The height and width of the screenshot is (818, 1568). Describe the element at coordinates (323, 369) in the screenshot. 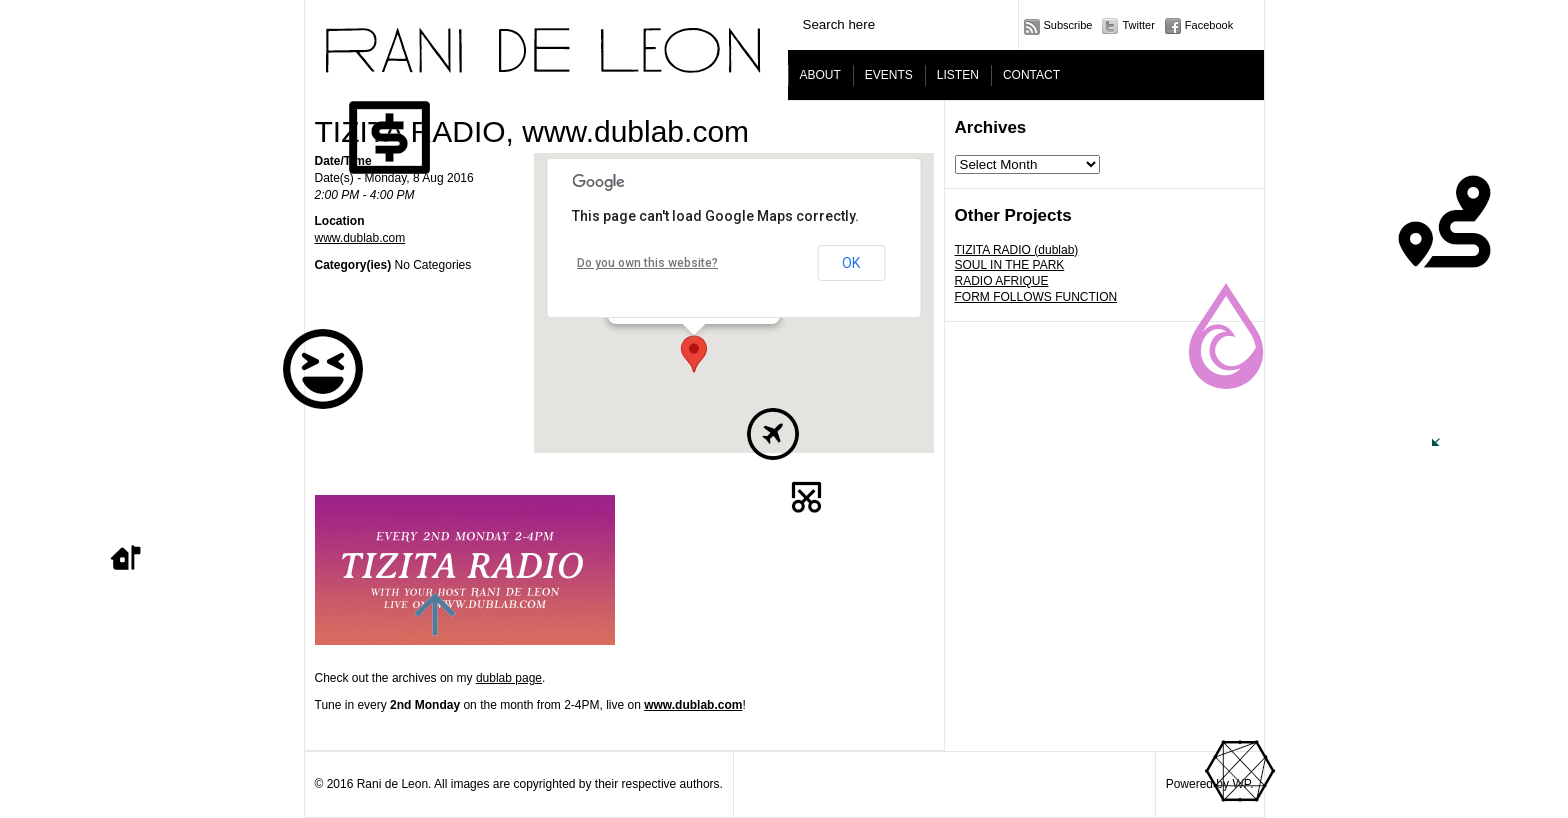

I see `react with a laughing emoji` at that location.